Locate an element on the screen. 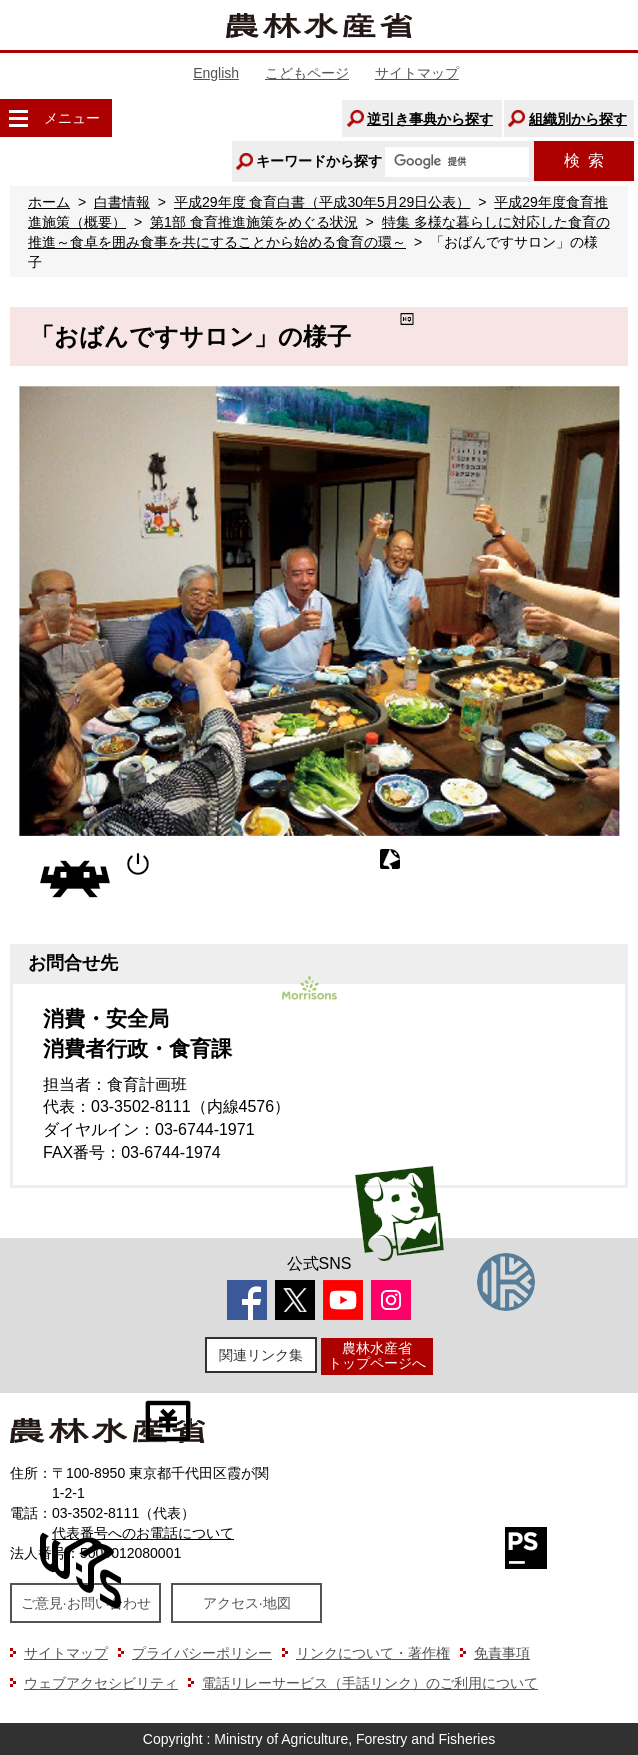  open Datadog monitoring dashboard is located at coordinates (399, 1213).